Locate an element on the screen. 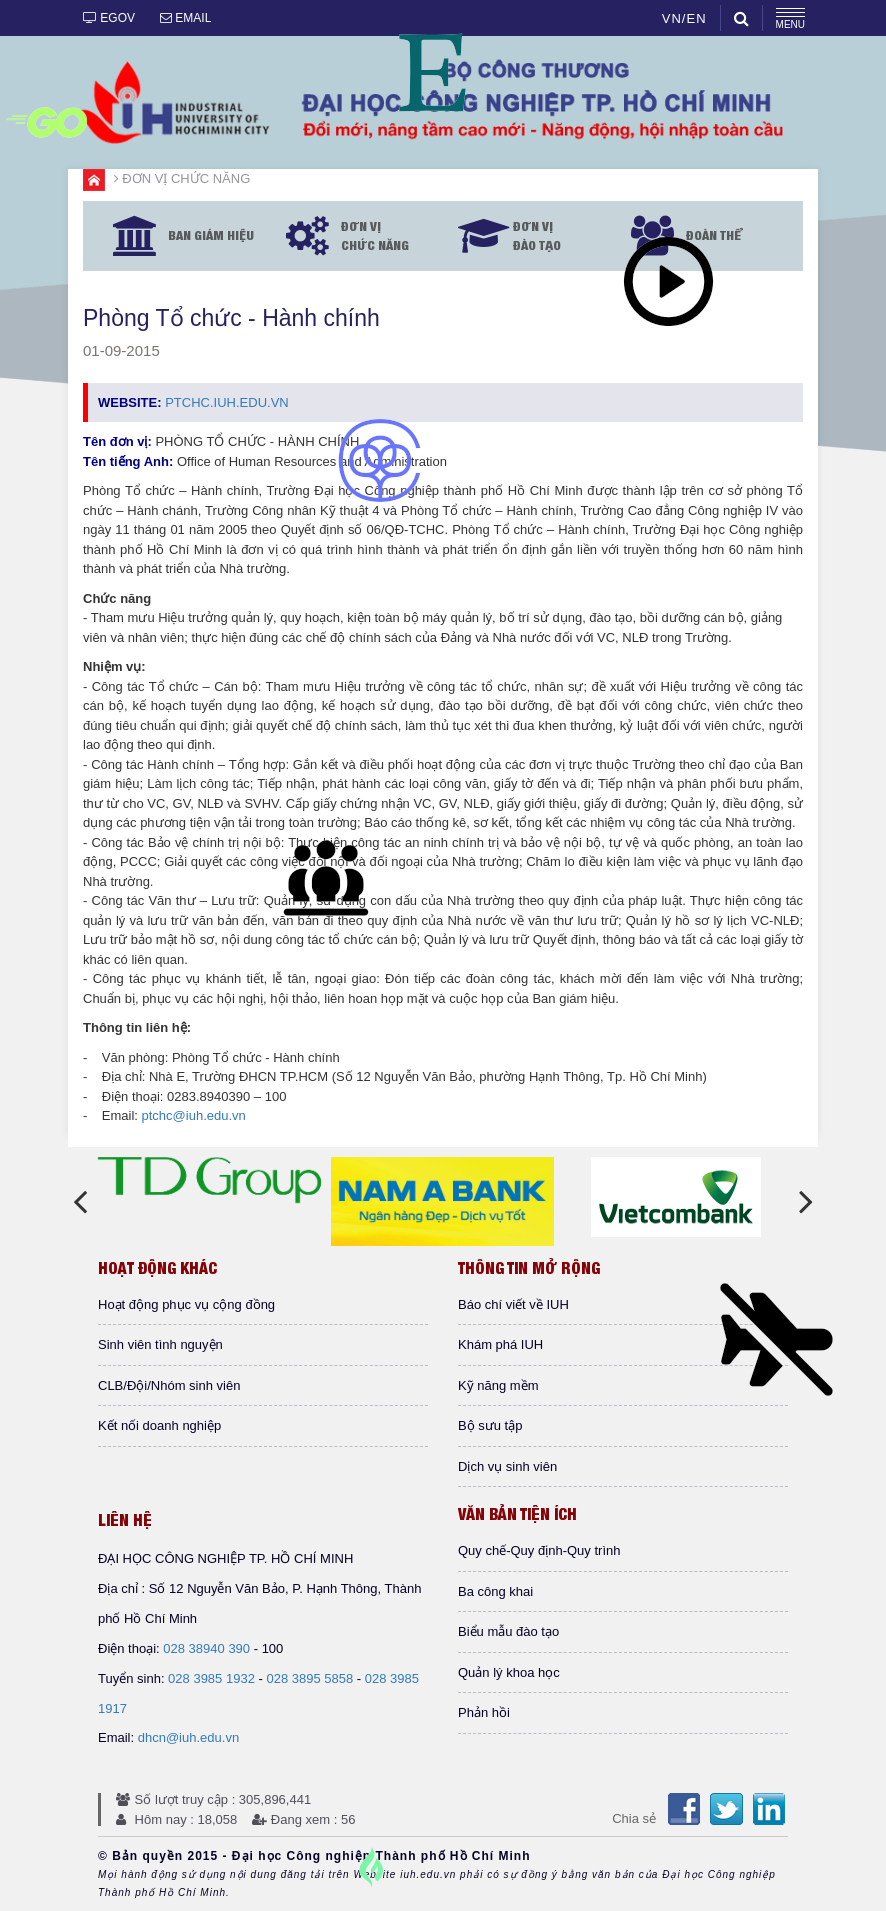  gripfire brand logo is located at coordinates (372, 1867).